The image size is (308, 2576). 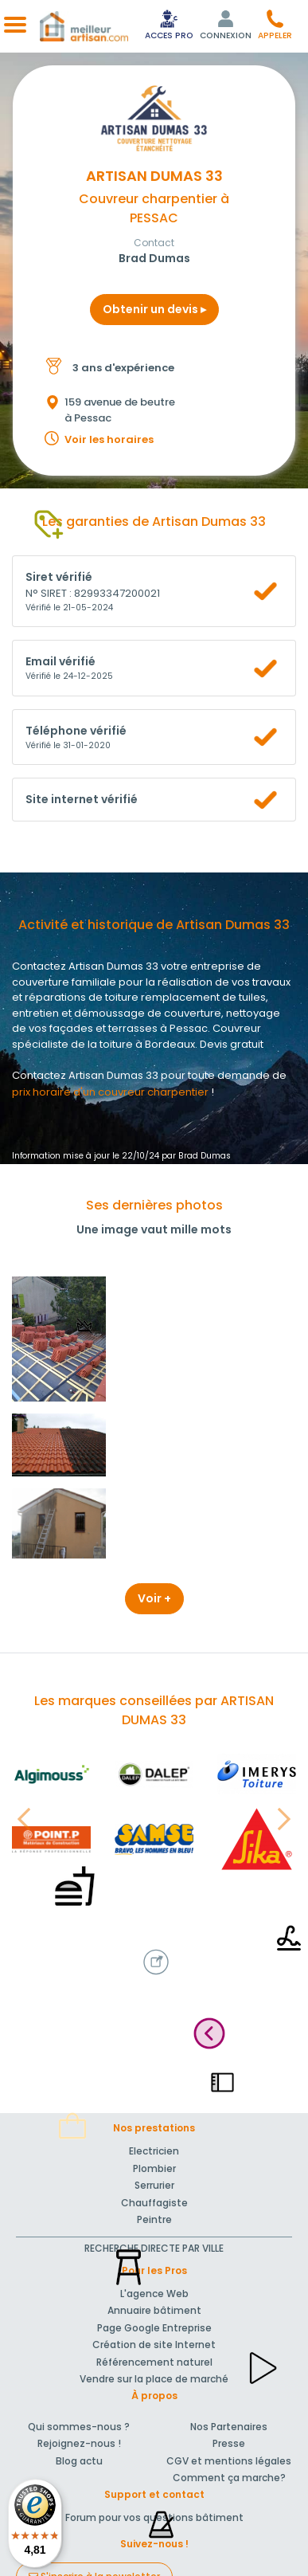 I want to click on remove premium or VIP status, so click(x=84, y=1326).